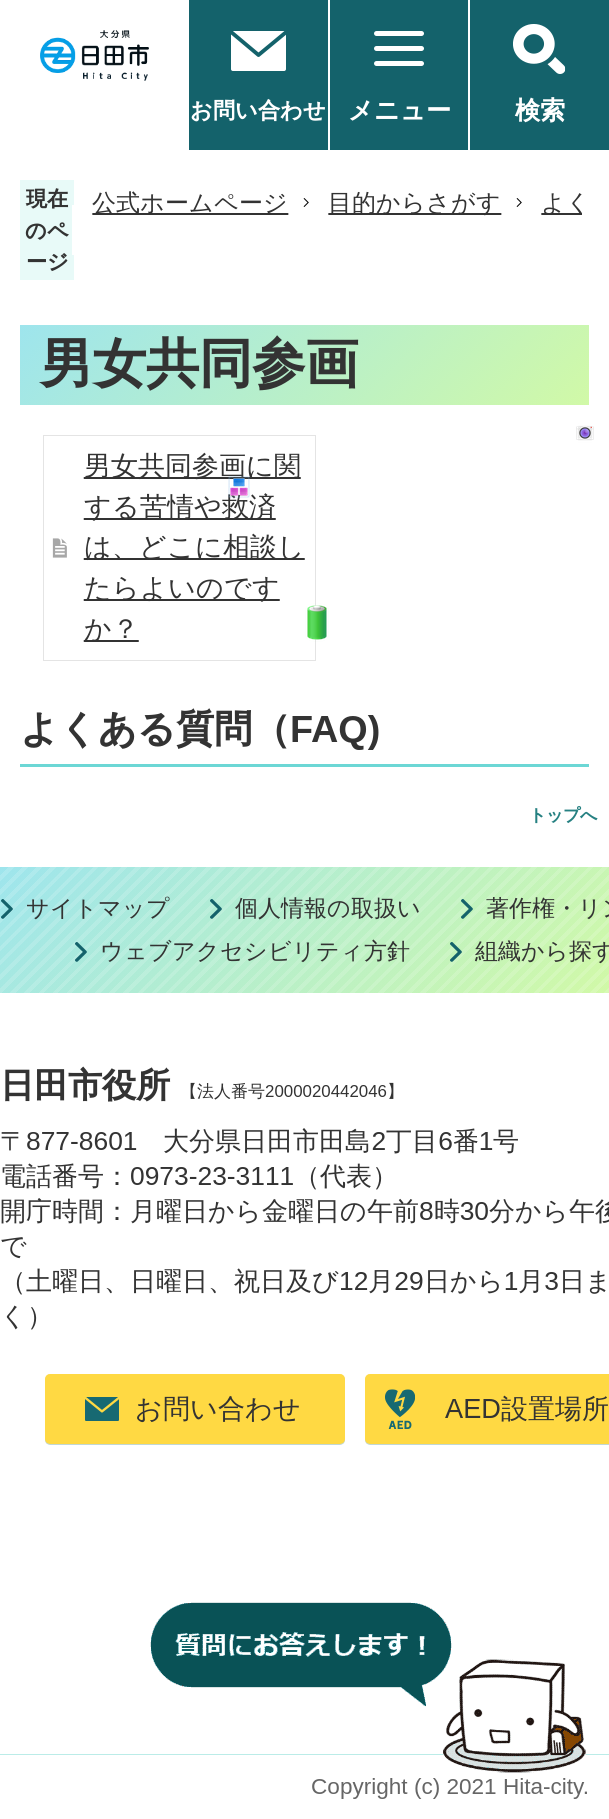 This screenshot has width=609, height=1819. I want to click on view current battery level, so click(317, 622).